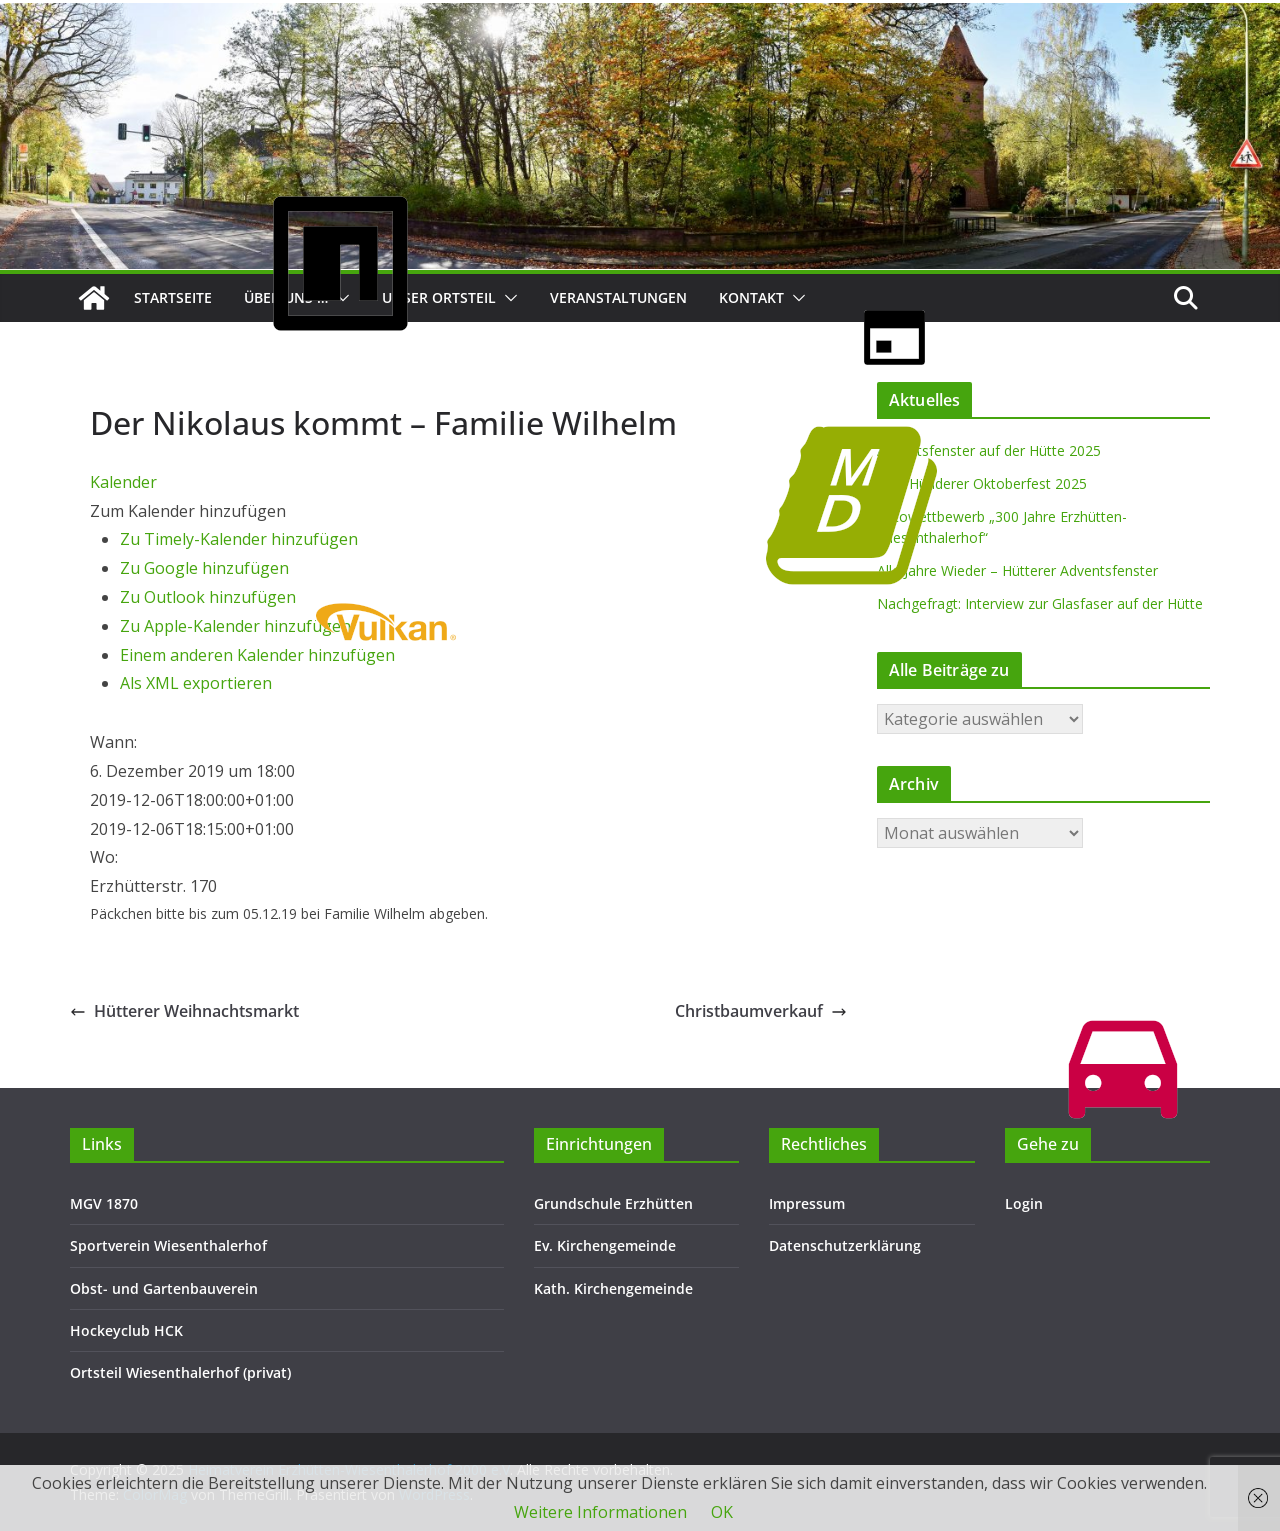  I want to click on npm package registry logo, so click(340, 263).